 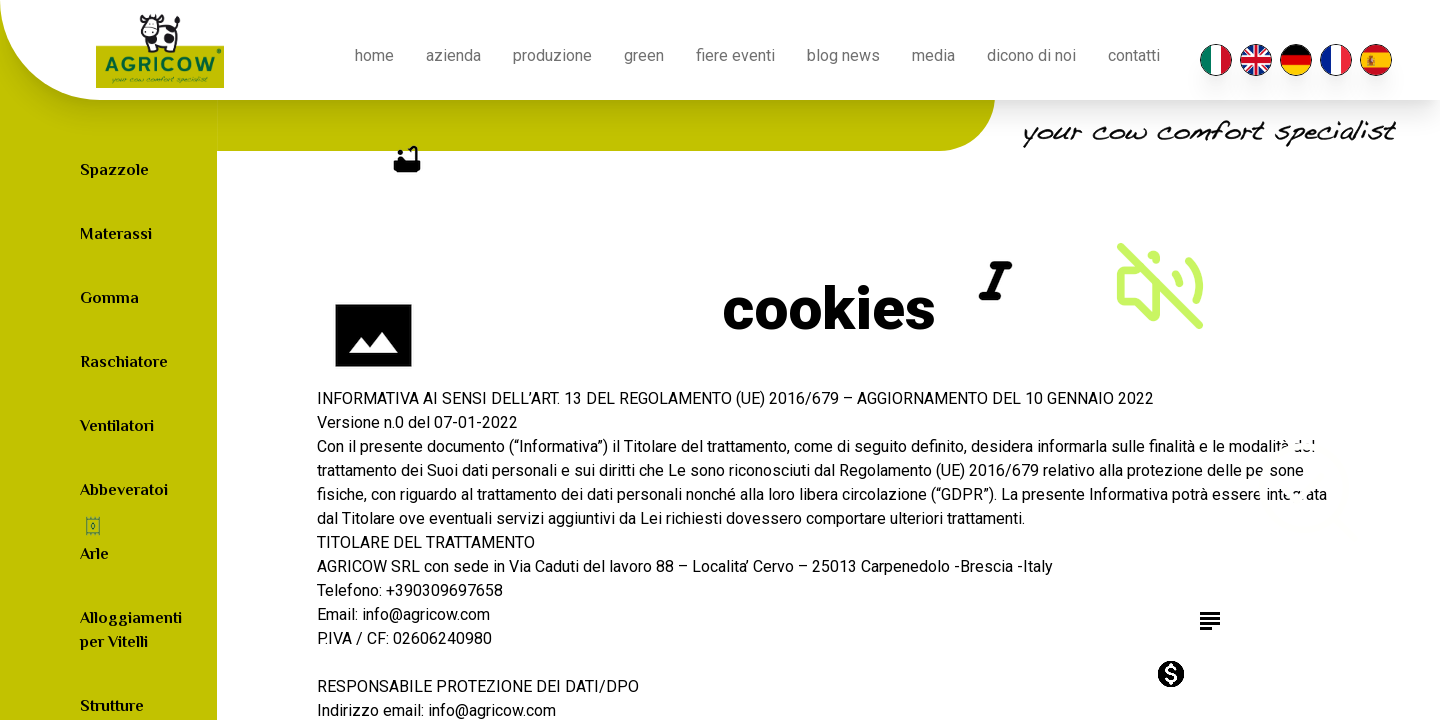 What do you see at coordinates (407, 159) in the screenshot?
I see `indicates bathroom amenities available` at bounding box center [407, 159].